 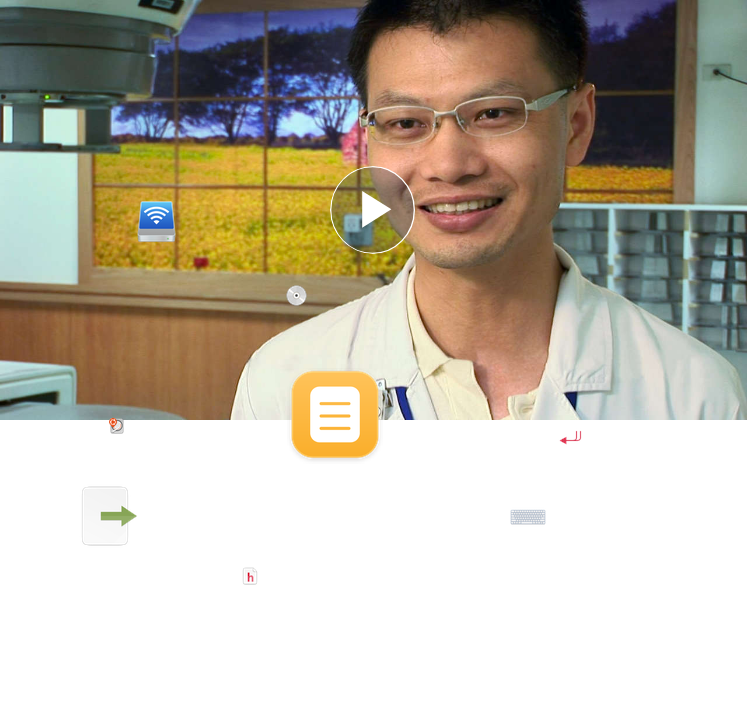 What do you see at coordinates (528, 517) in the screenshot?
I see `connect a bluetooth keyboard` at bounding box center [528, 517].